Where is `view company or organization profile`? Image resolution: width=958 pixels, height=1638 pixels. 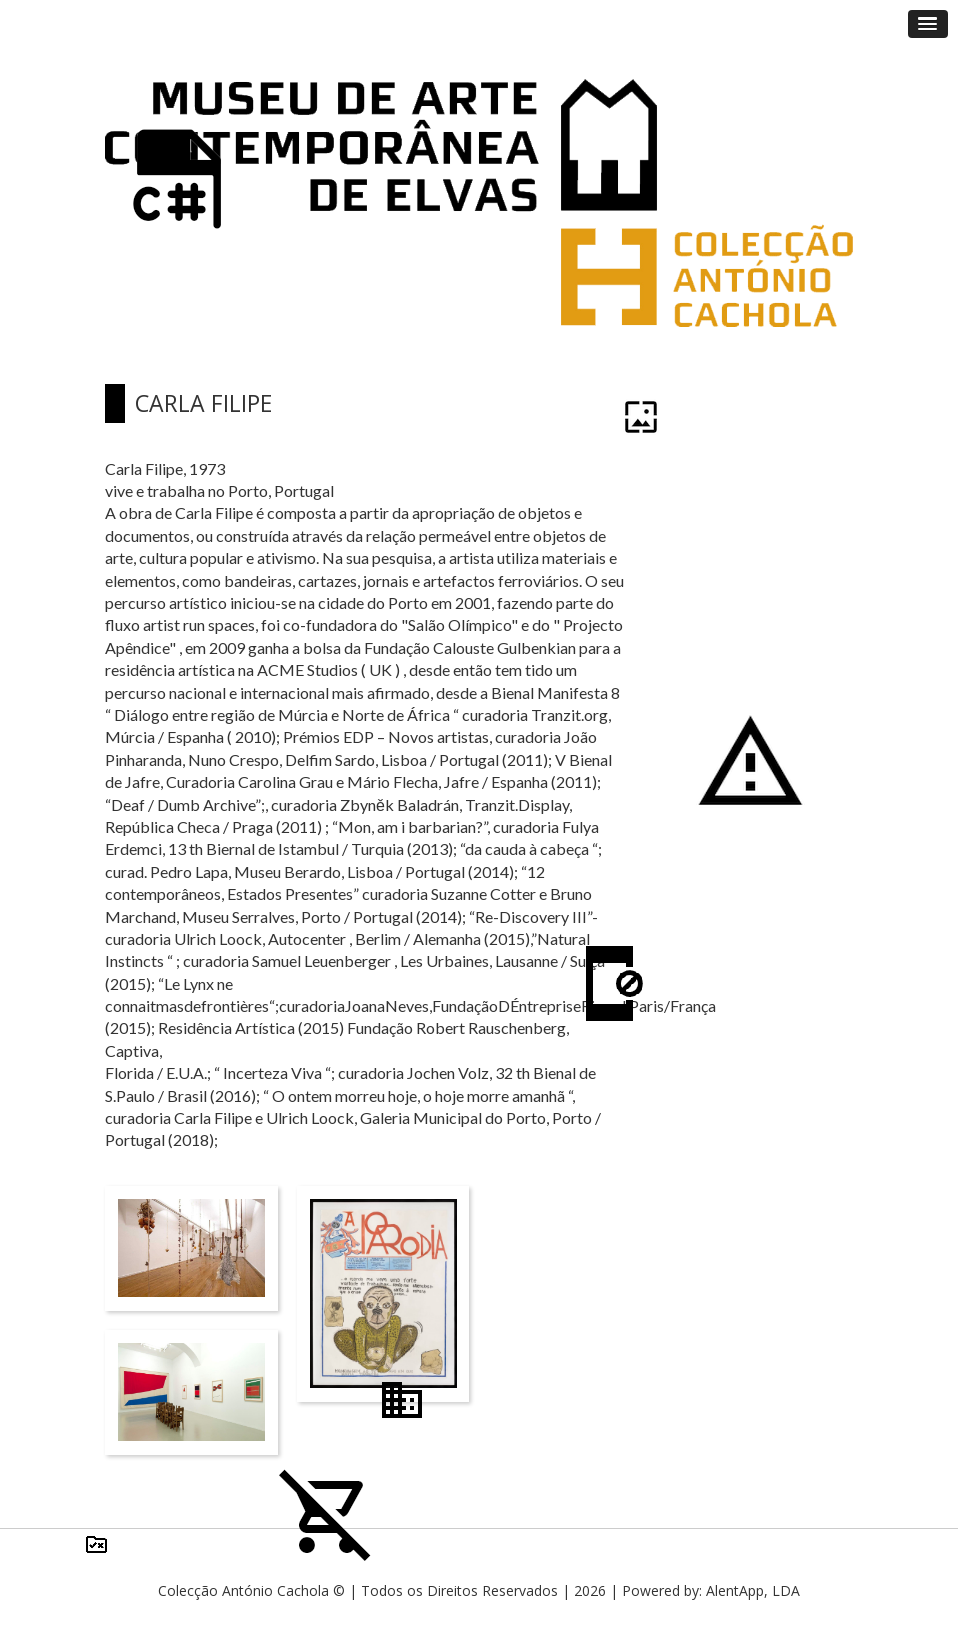 view company or organization profile is located at coordinates (402, 1400).